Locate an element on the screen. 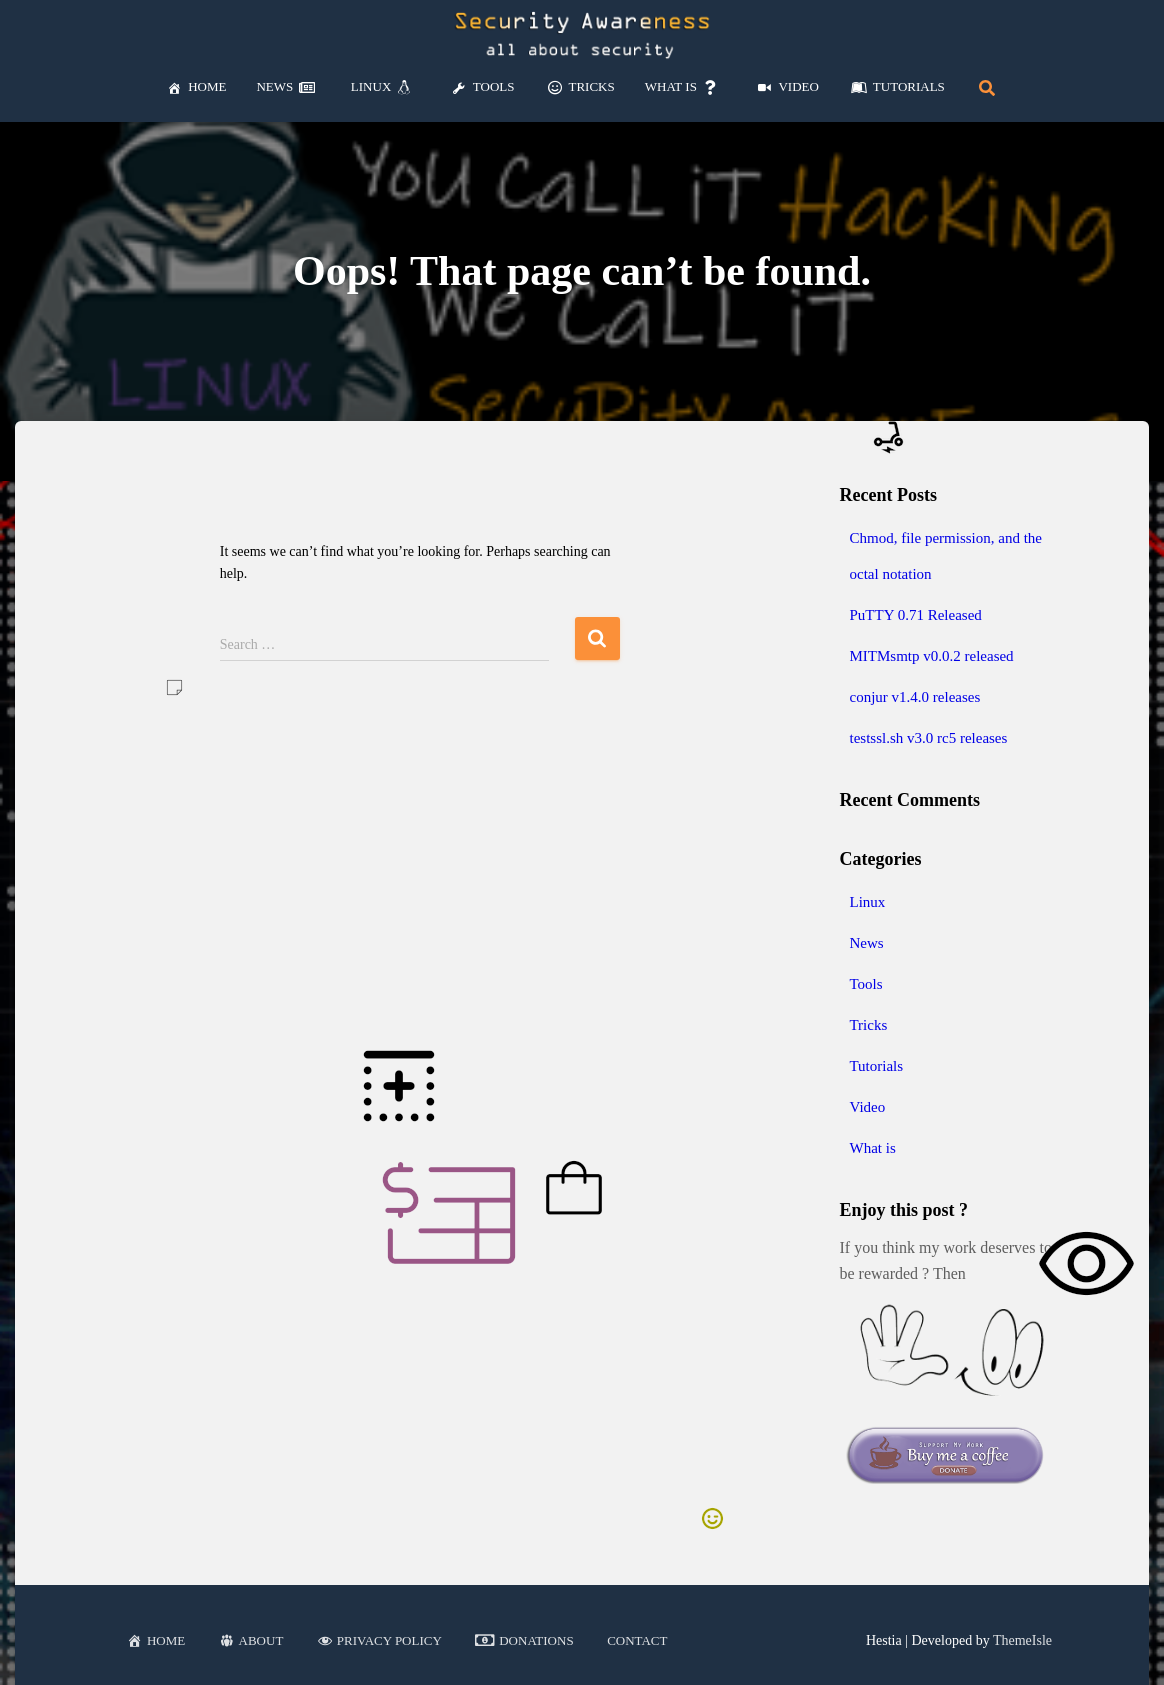  insert a winking emoji into your message is located at coordinates (712, 1518).